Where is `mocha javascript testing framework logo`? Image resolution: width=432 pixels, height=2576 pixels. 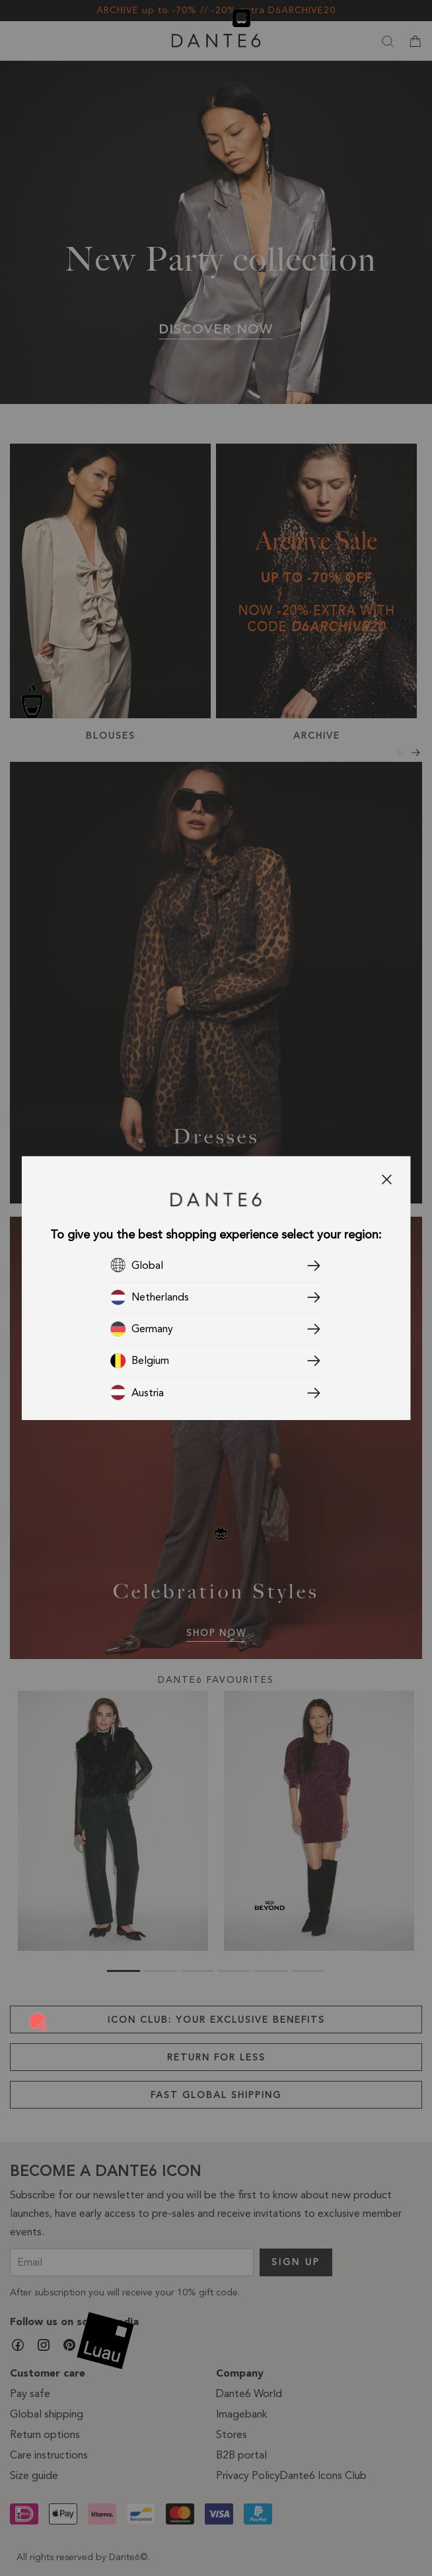
mocha javascript testing framework logo is located at coordinates (32, 700).